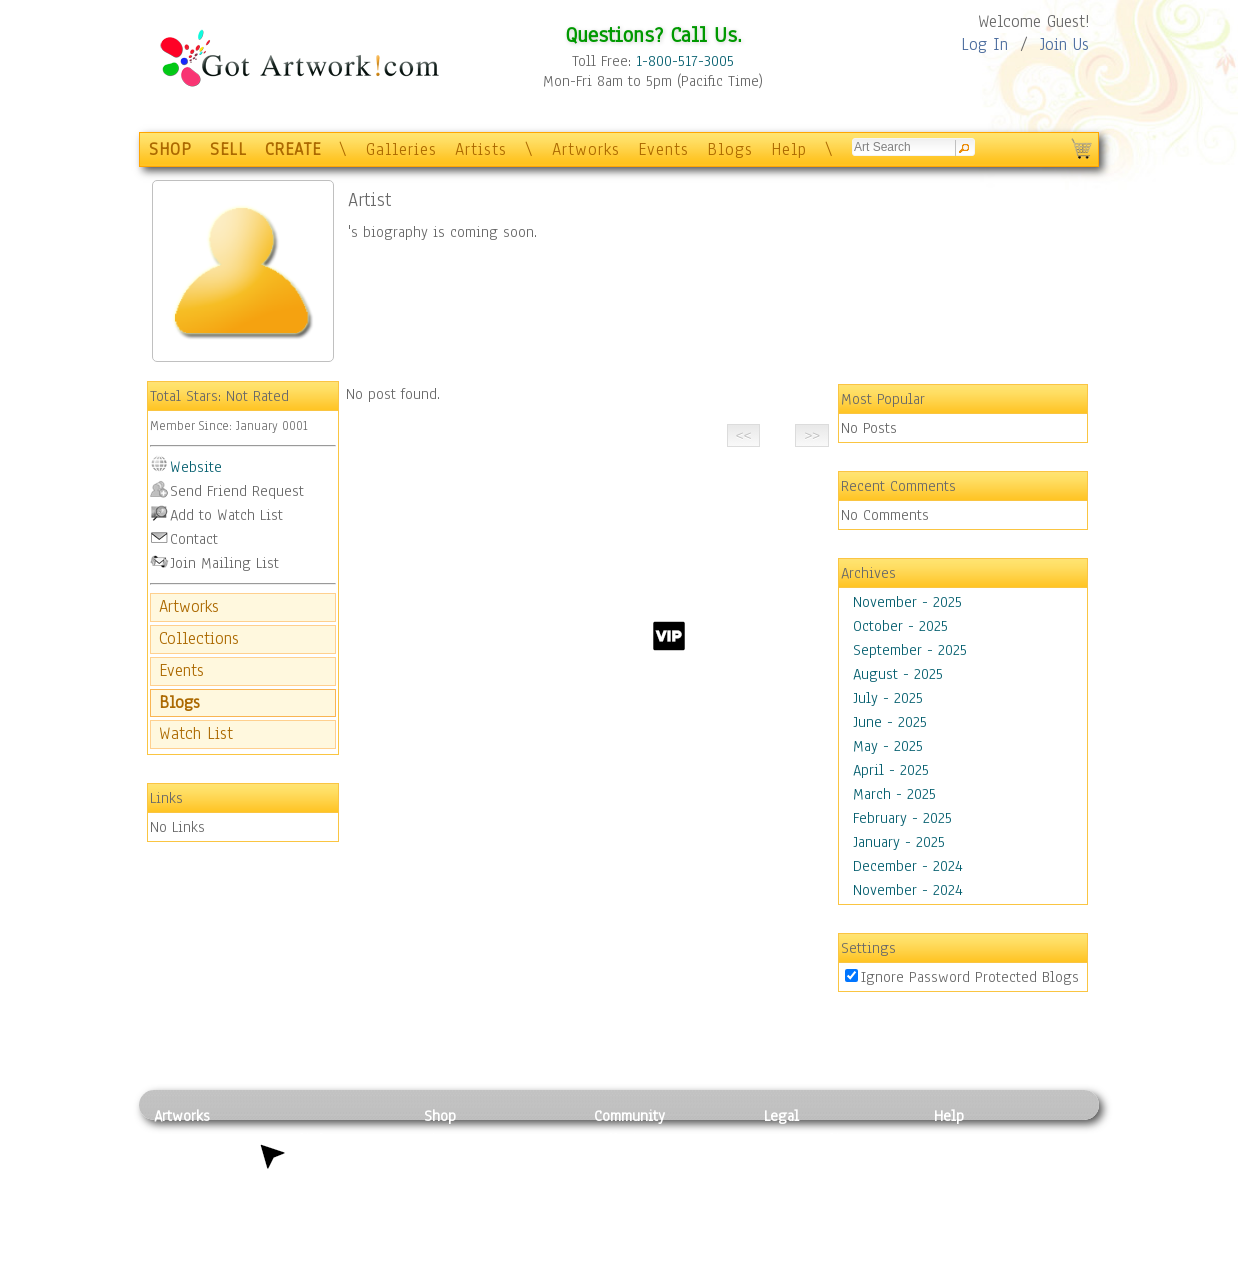 The width and height of the screenshot is (1238, 1284). What do you see at coordinates (272, 1156) in the screenshot?
I see `start navigation to destination` at bounding box center [272, 1156].